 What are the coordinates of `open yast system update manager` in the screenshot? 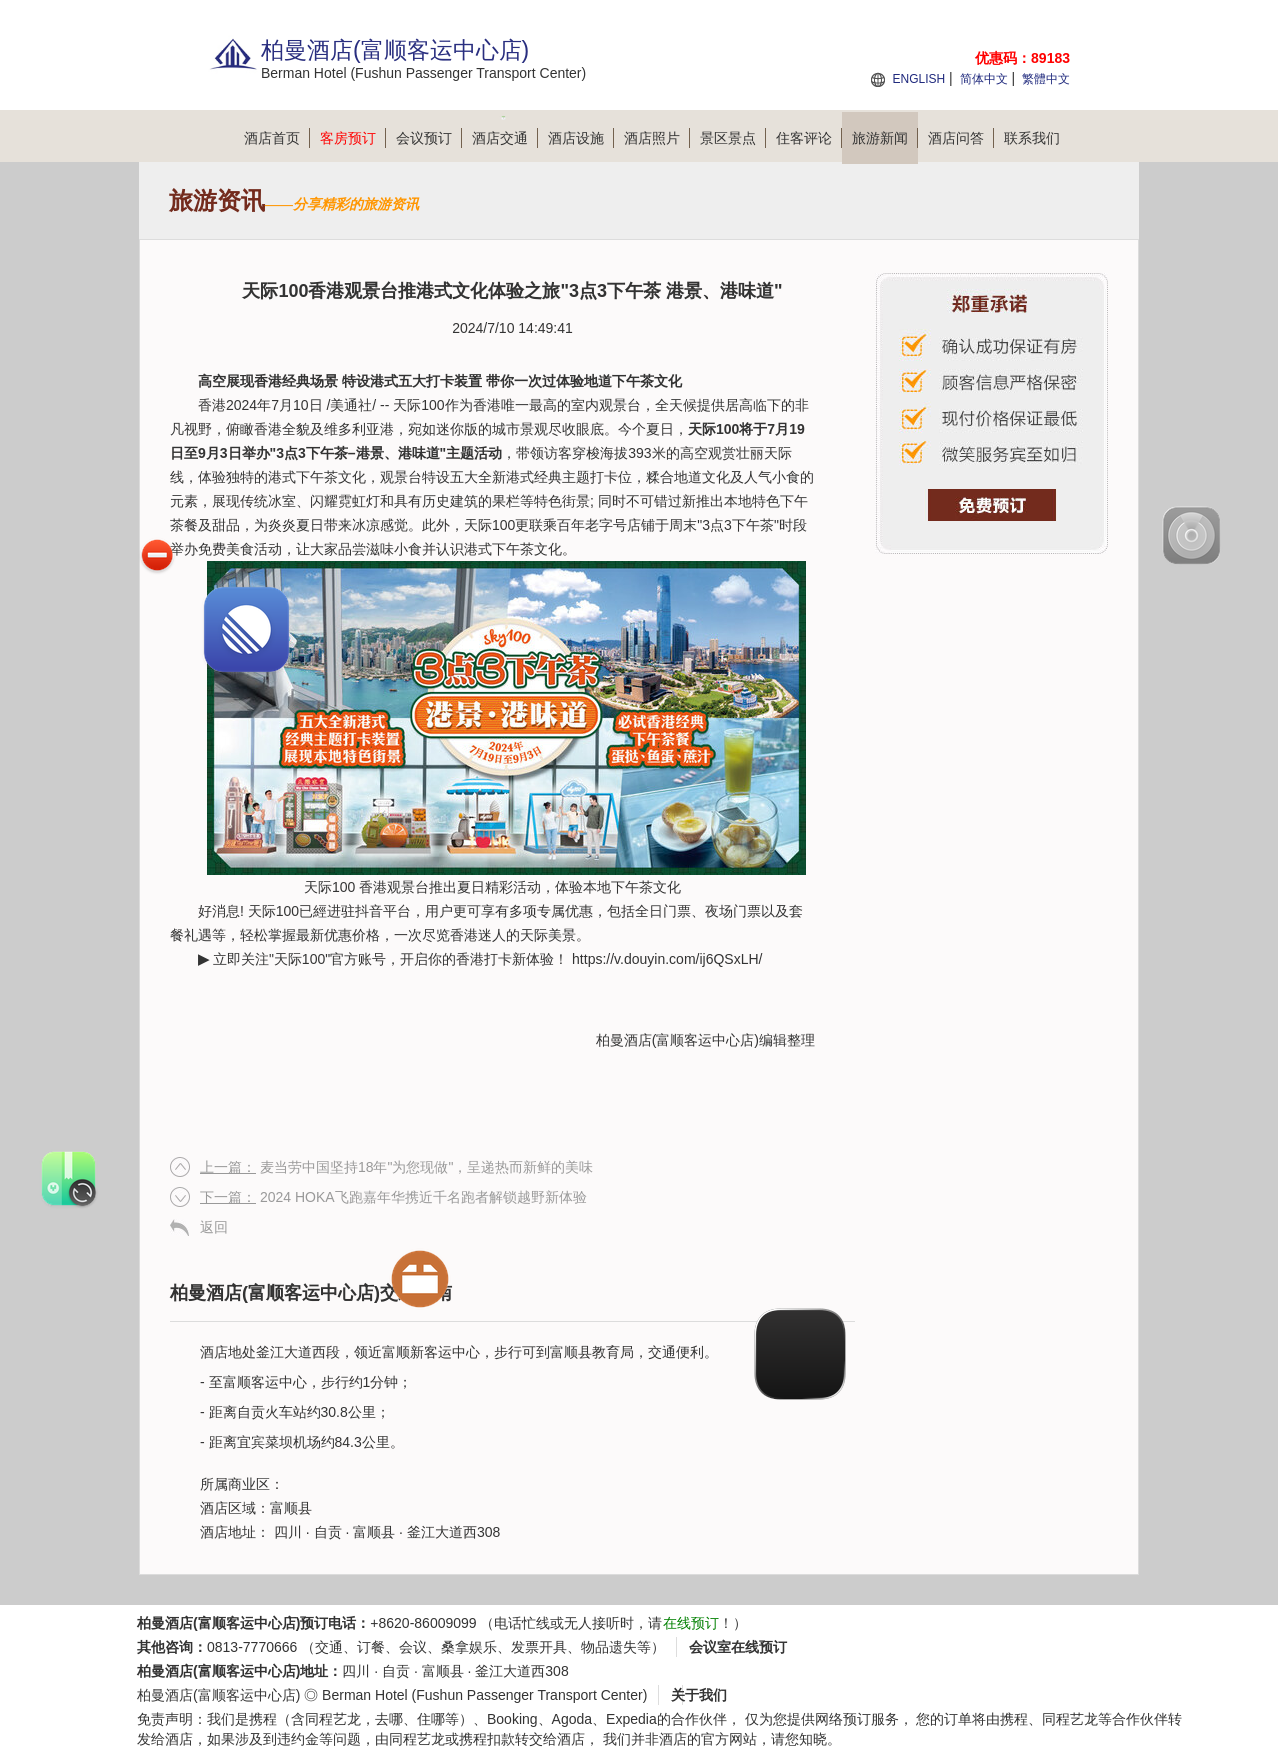 It's located at (68, 1178).